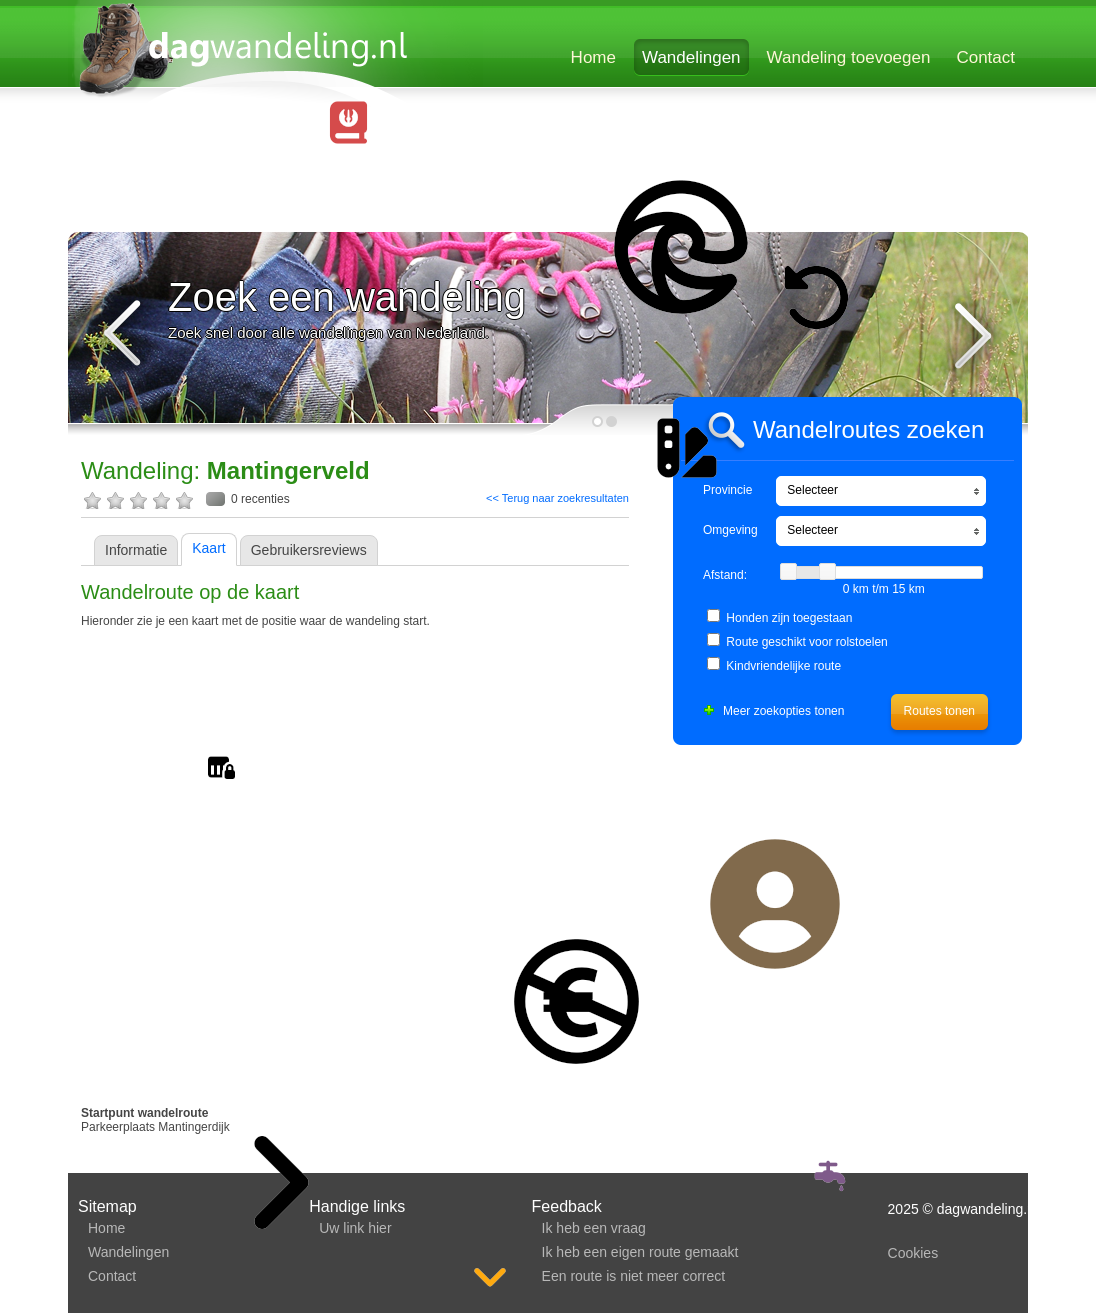  What do you see at coordinates (348, 122) in the screenshot?
I see `access the journal of the whills or star wars lore reference` at bounding box center [348, 122].